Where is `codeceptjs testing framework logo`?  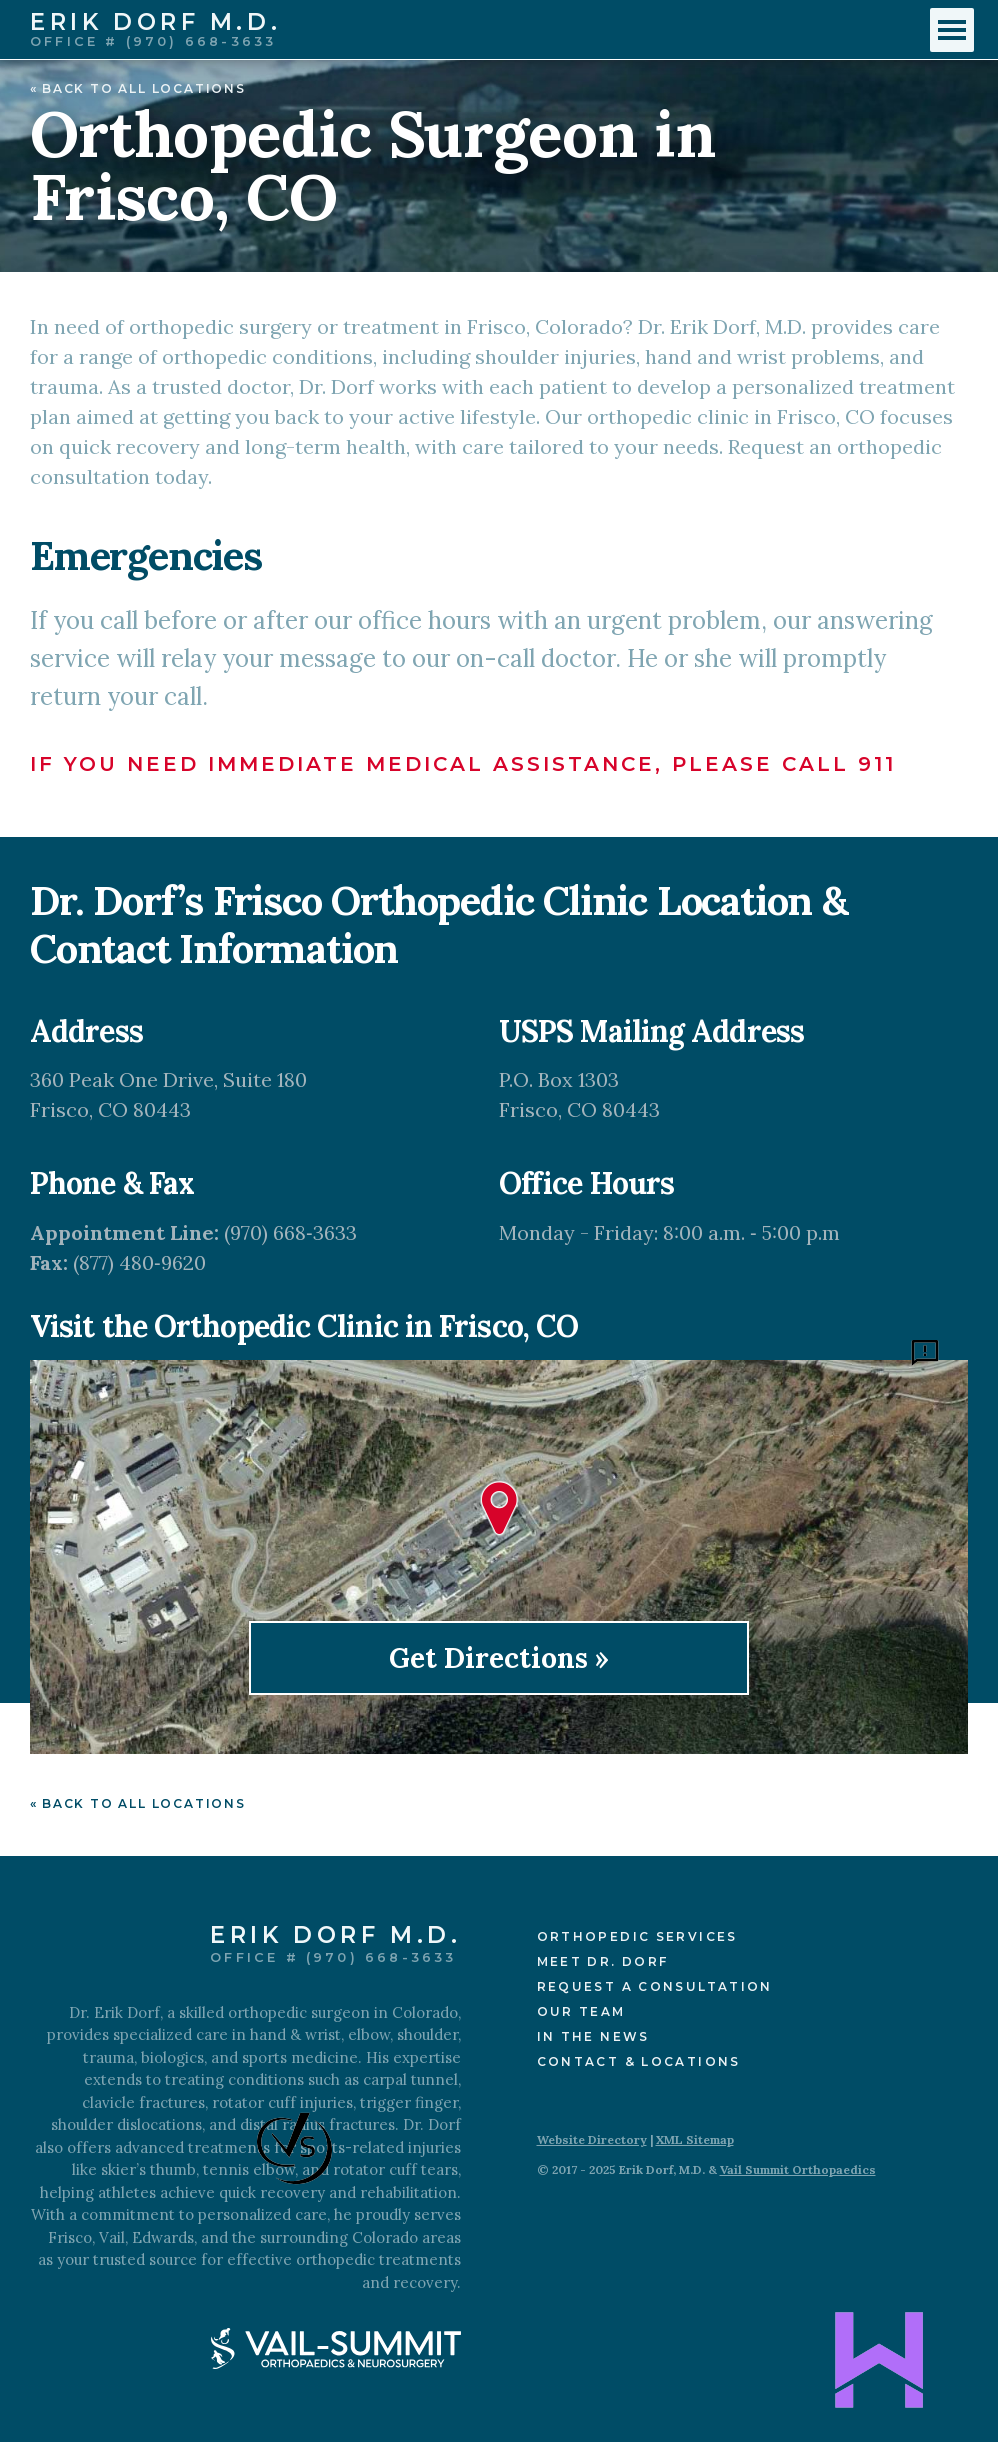
codeceptjs testing framework logo is located at coordinates (294, 2148).